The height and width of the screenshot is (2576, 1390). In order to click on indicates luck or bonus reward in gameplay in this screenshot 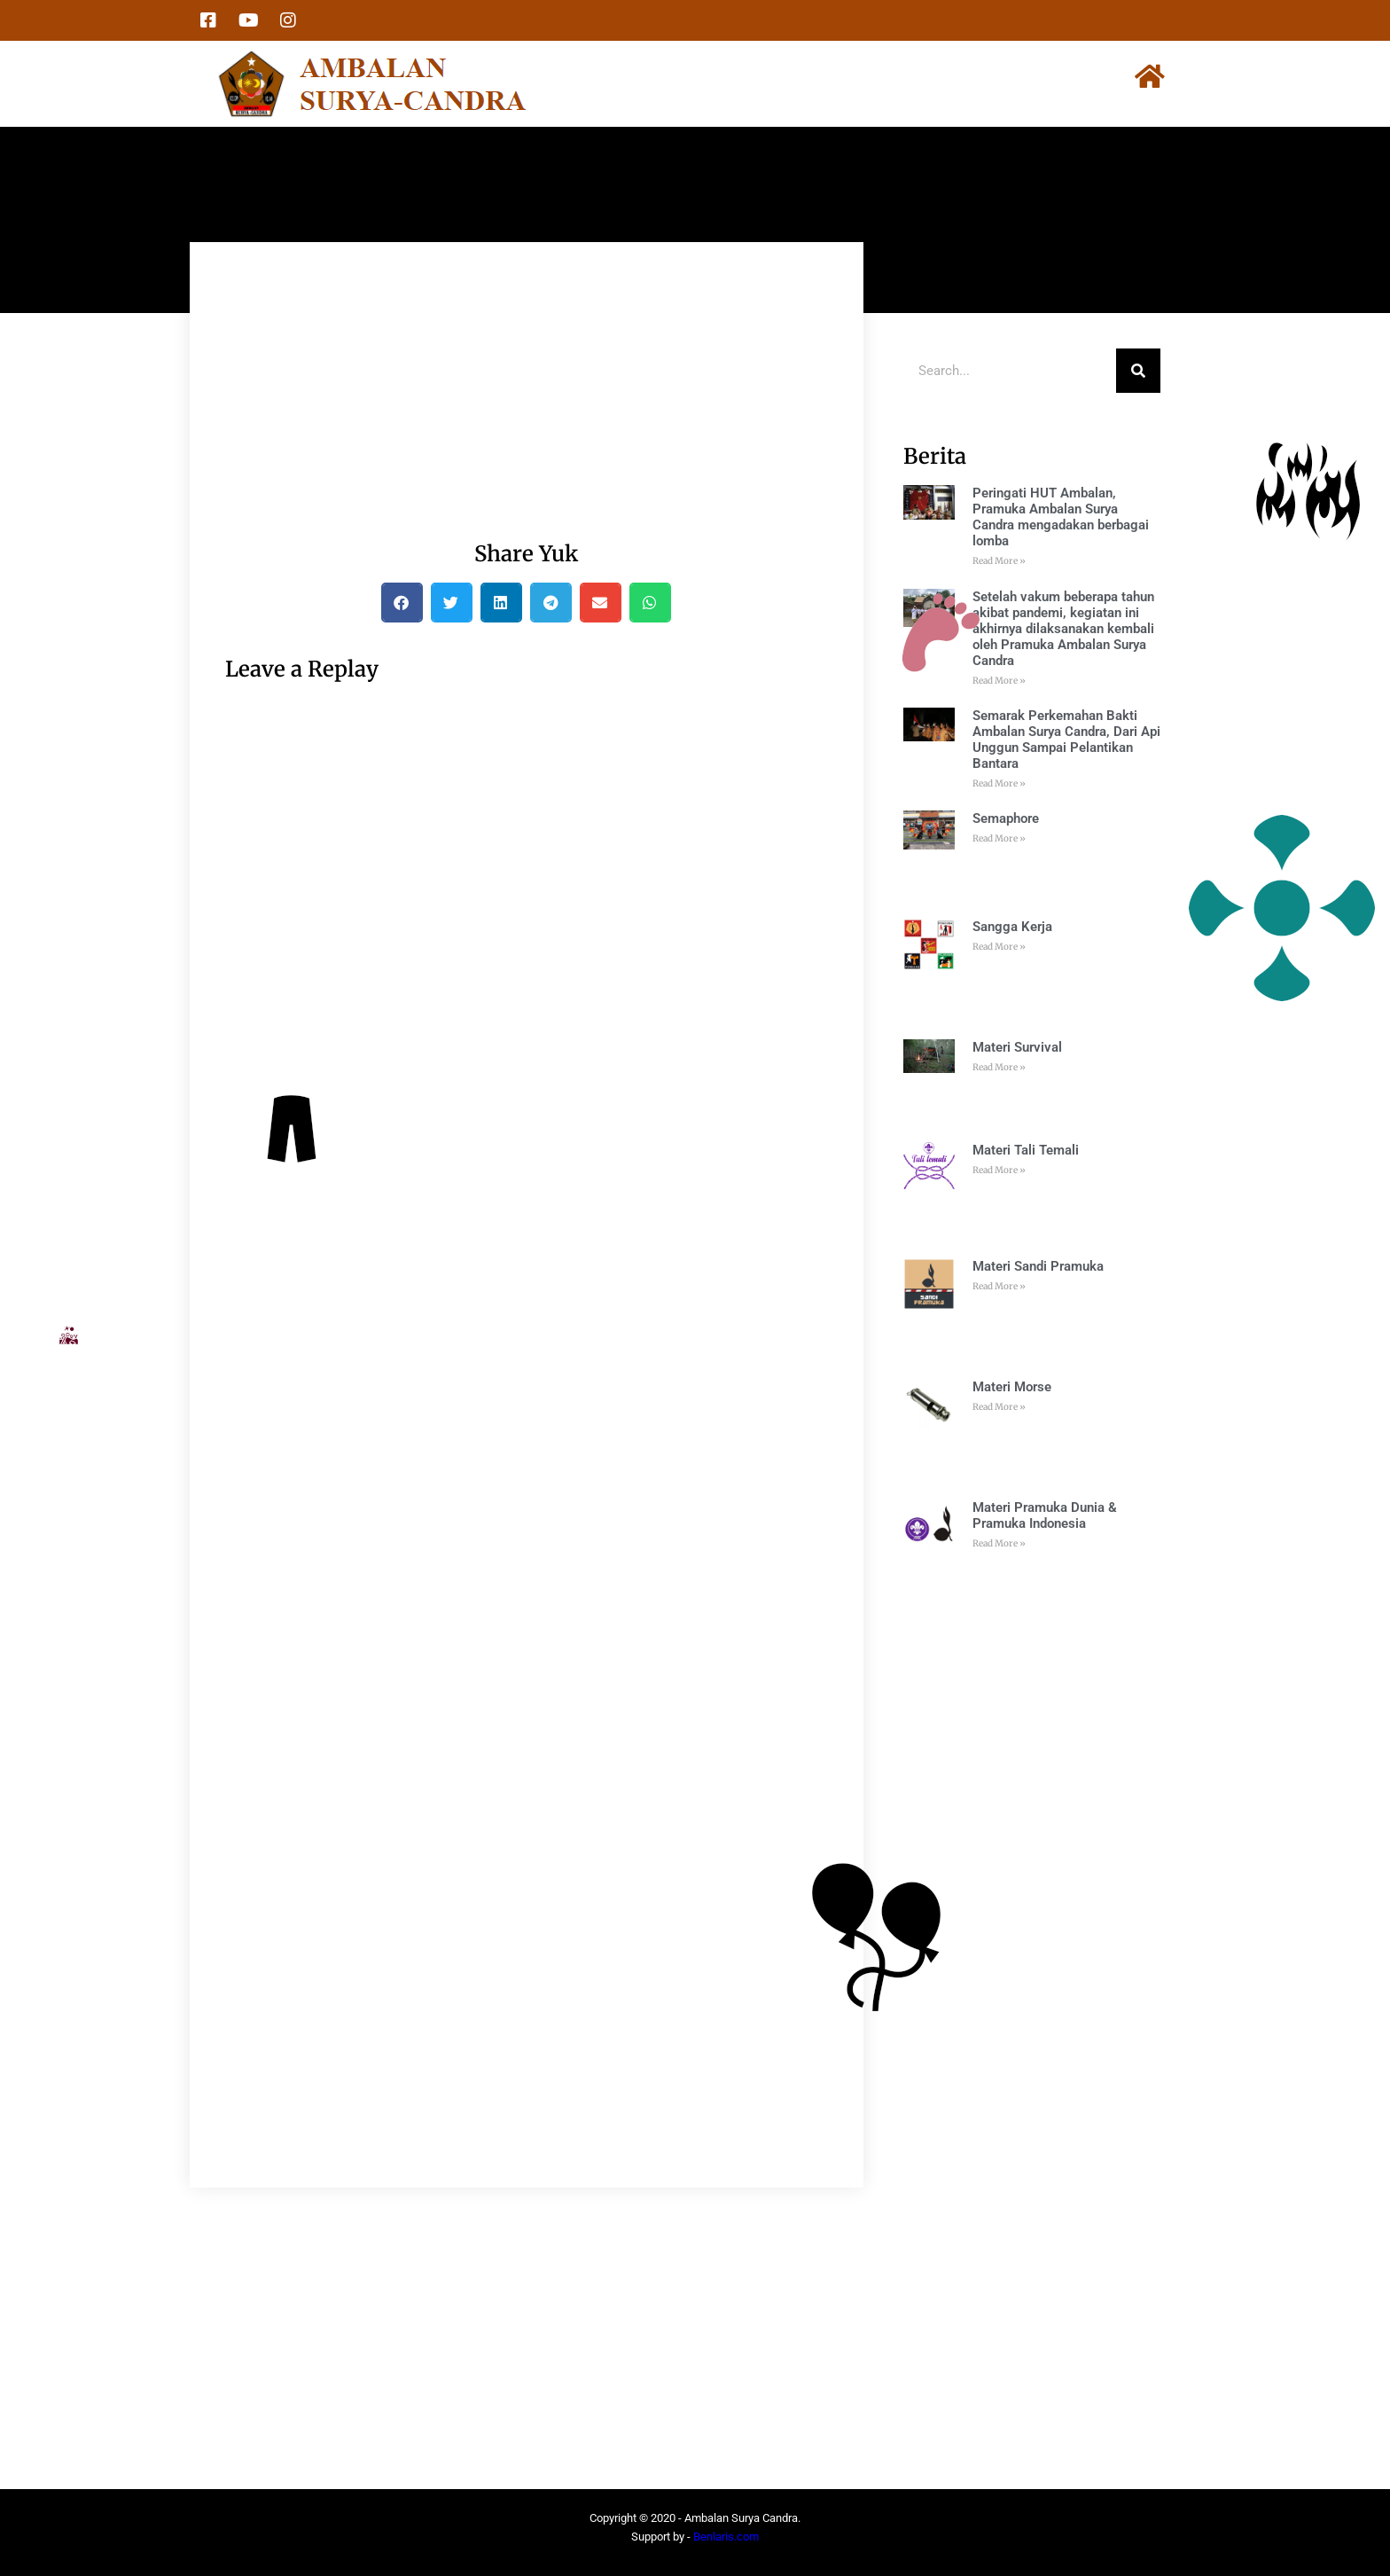, I will do `click(1282, 908)`.